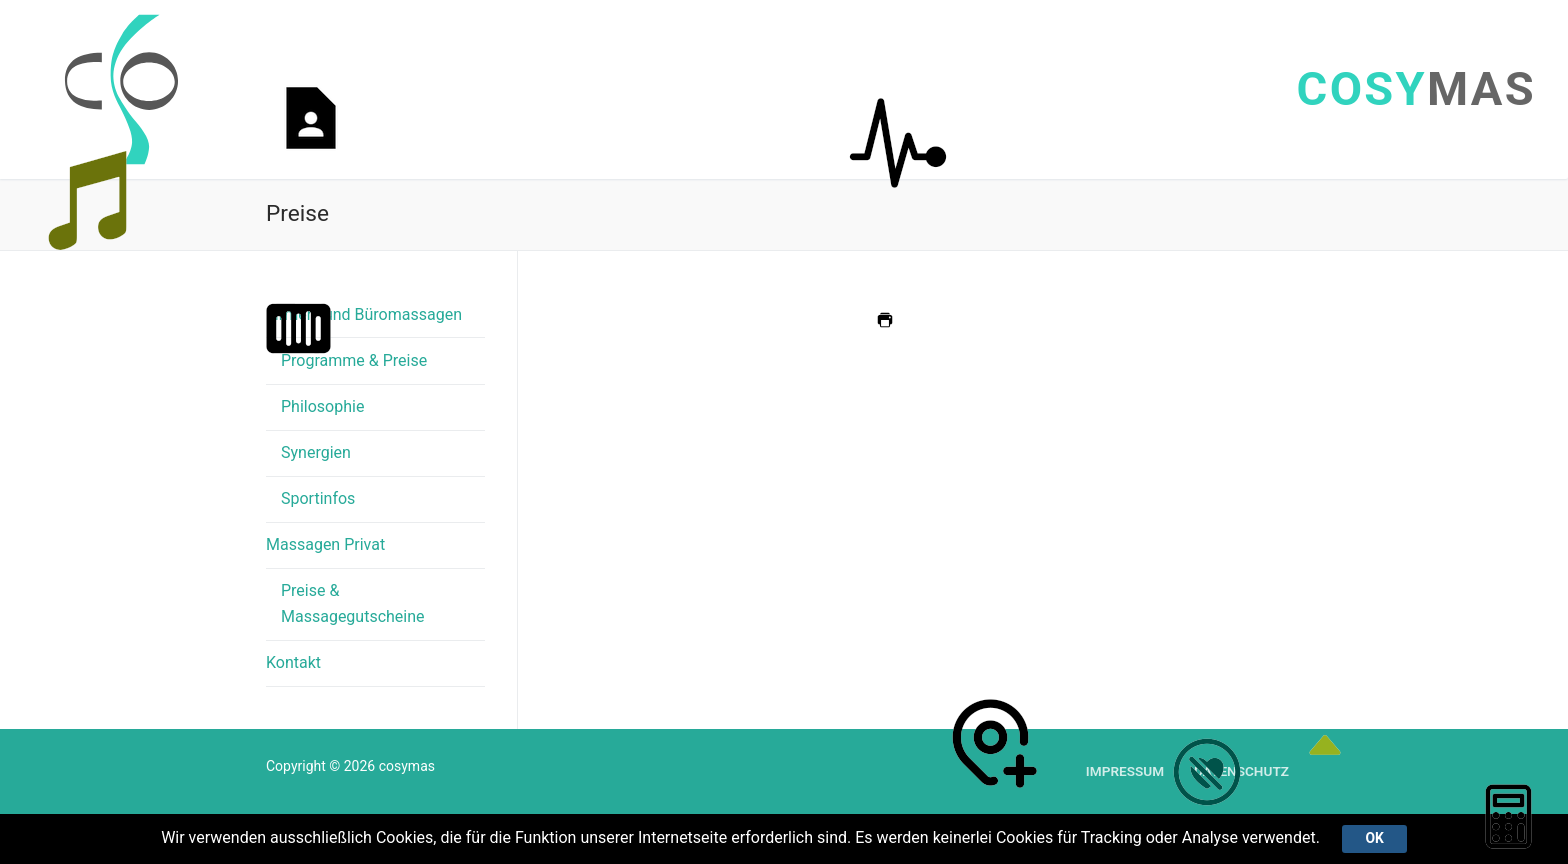 The height and width of the screenshot is (864, 1568). What do you see at coordinates (311, 118) in the screenshot?
I see `view contact details` at bounding box center [311, 118].